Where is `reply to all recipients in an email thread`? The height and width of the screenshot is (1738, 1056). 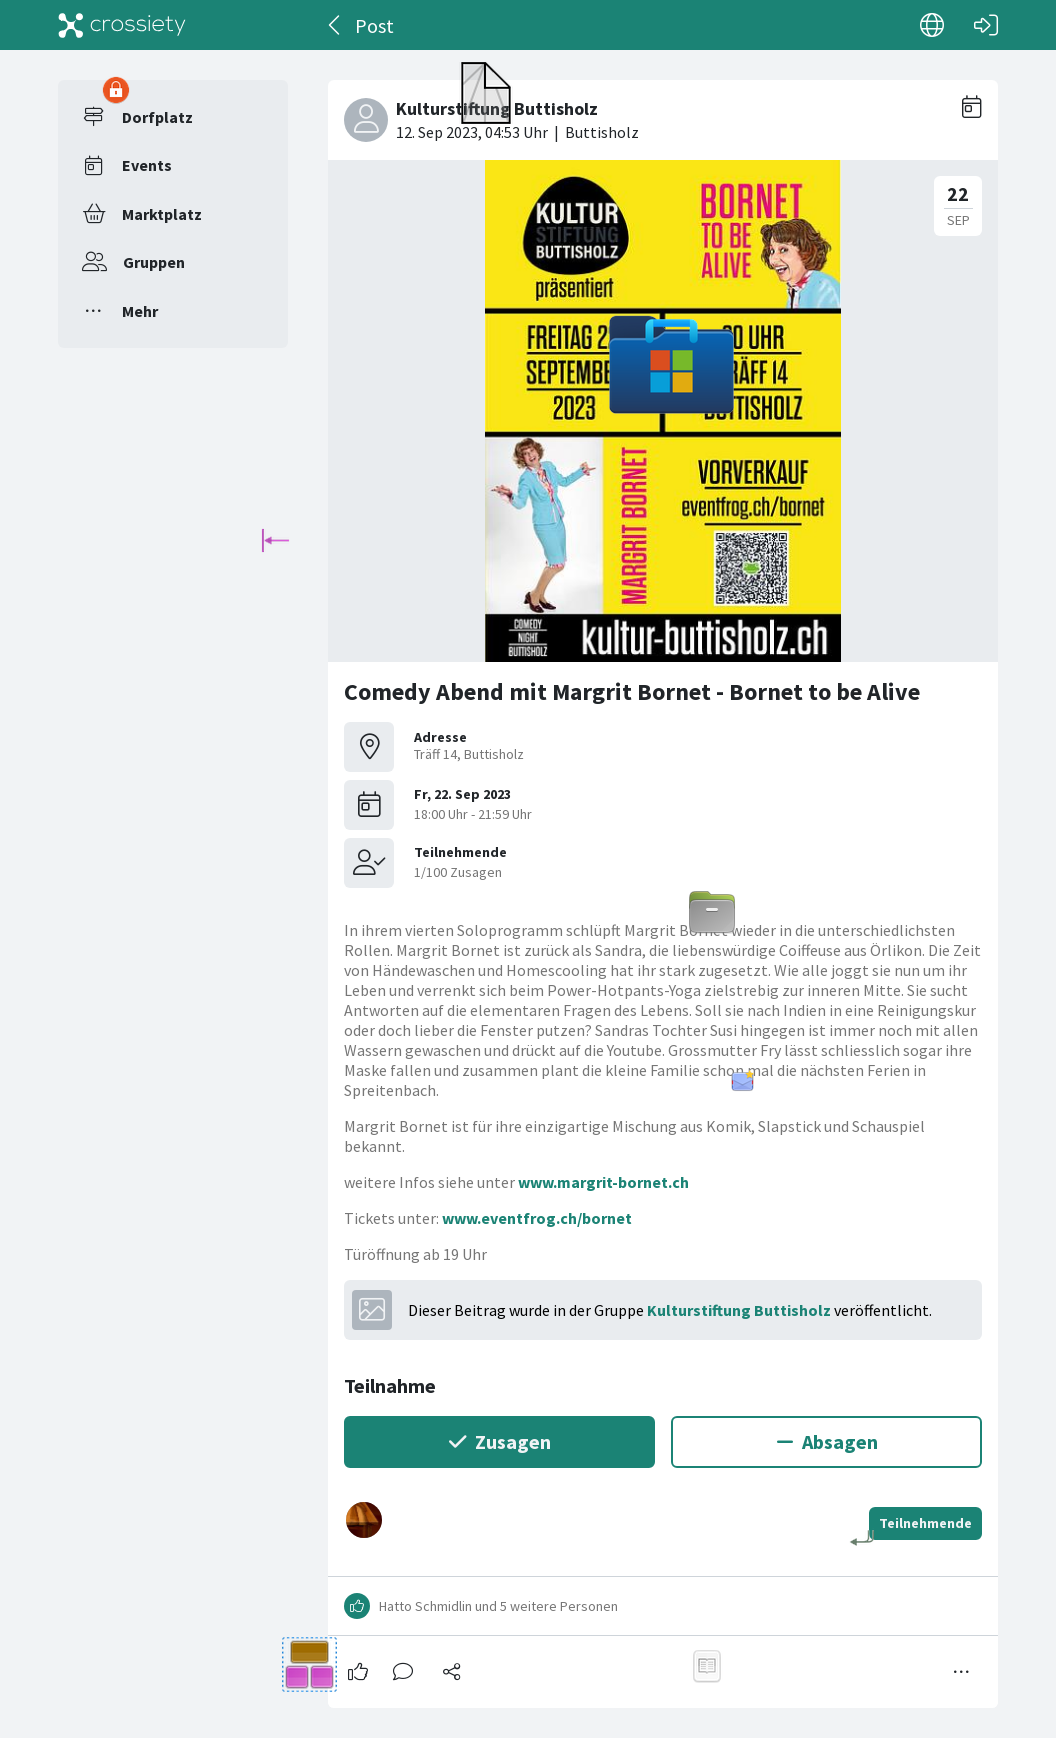 reply to all recipients in an email thread is located at coordinates (861, 1536).